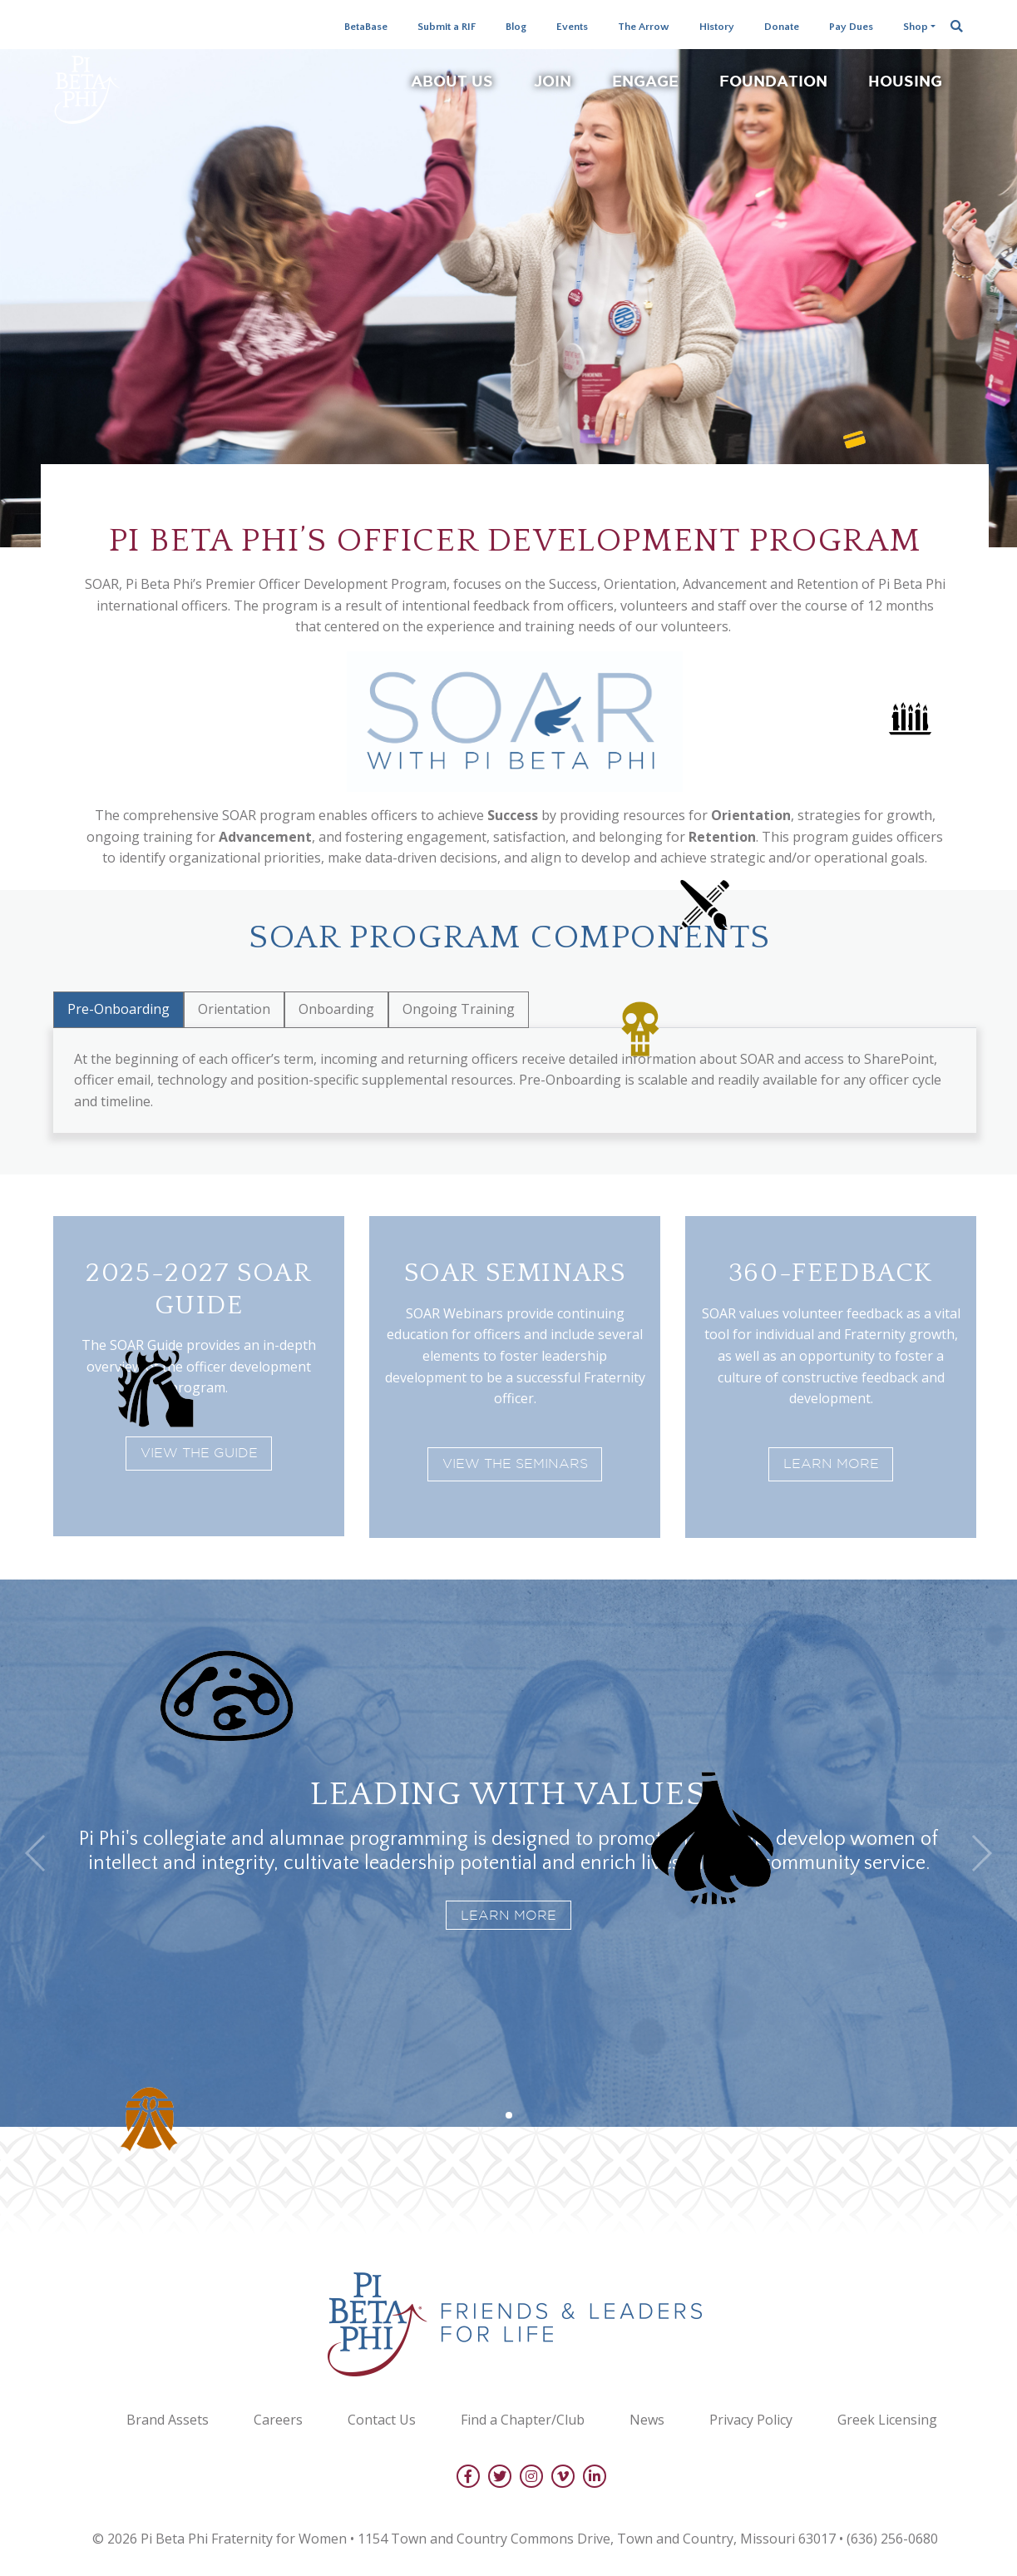  Describe the element at coordinates (150, 2119) in the screenshot. I see `equip a headband accessory for your character` at that location.